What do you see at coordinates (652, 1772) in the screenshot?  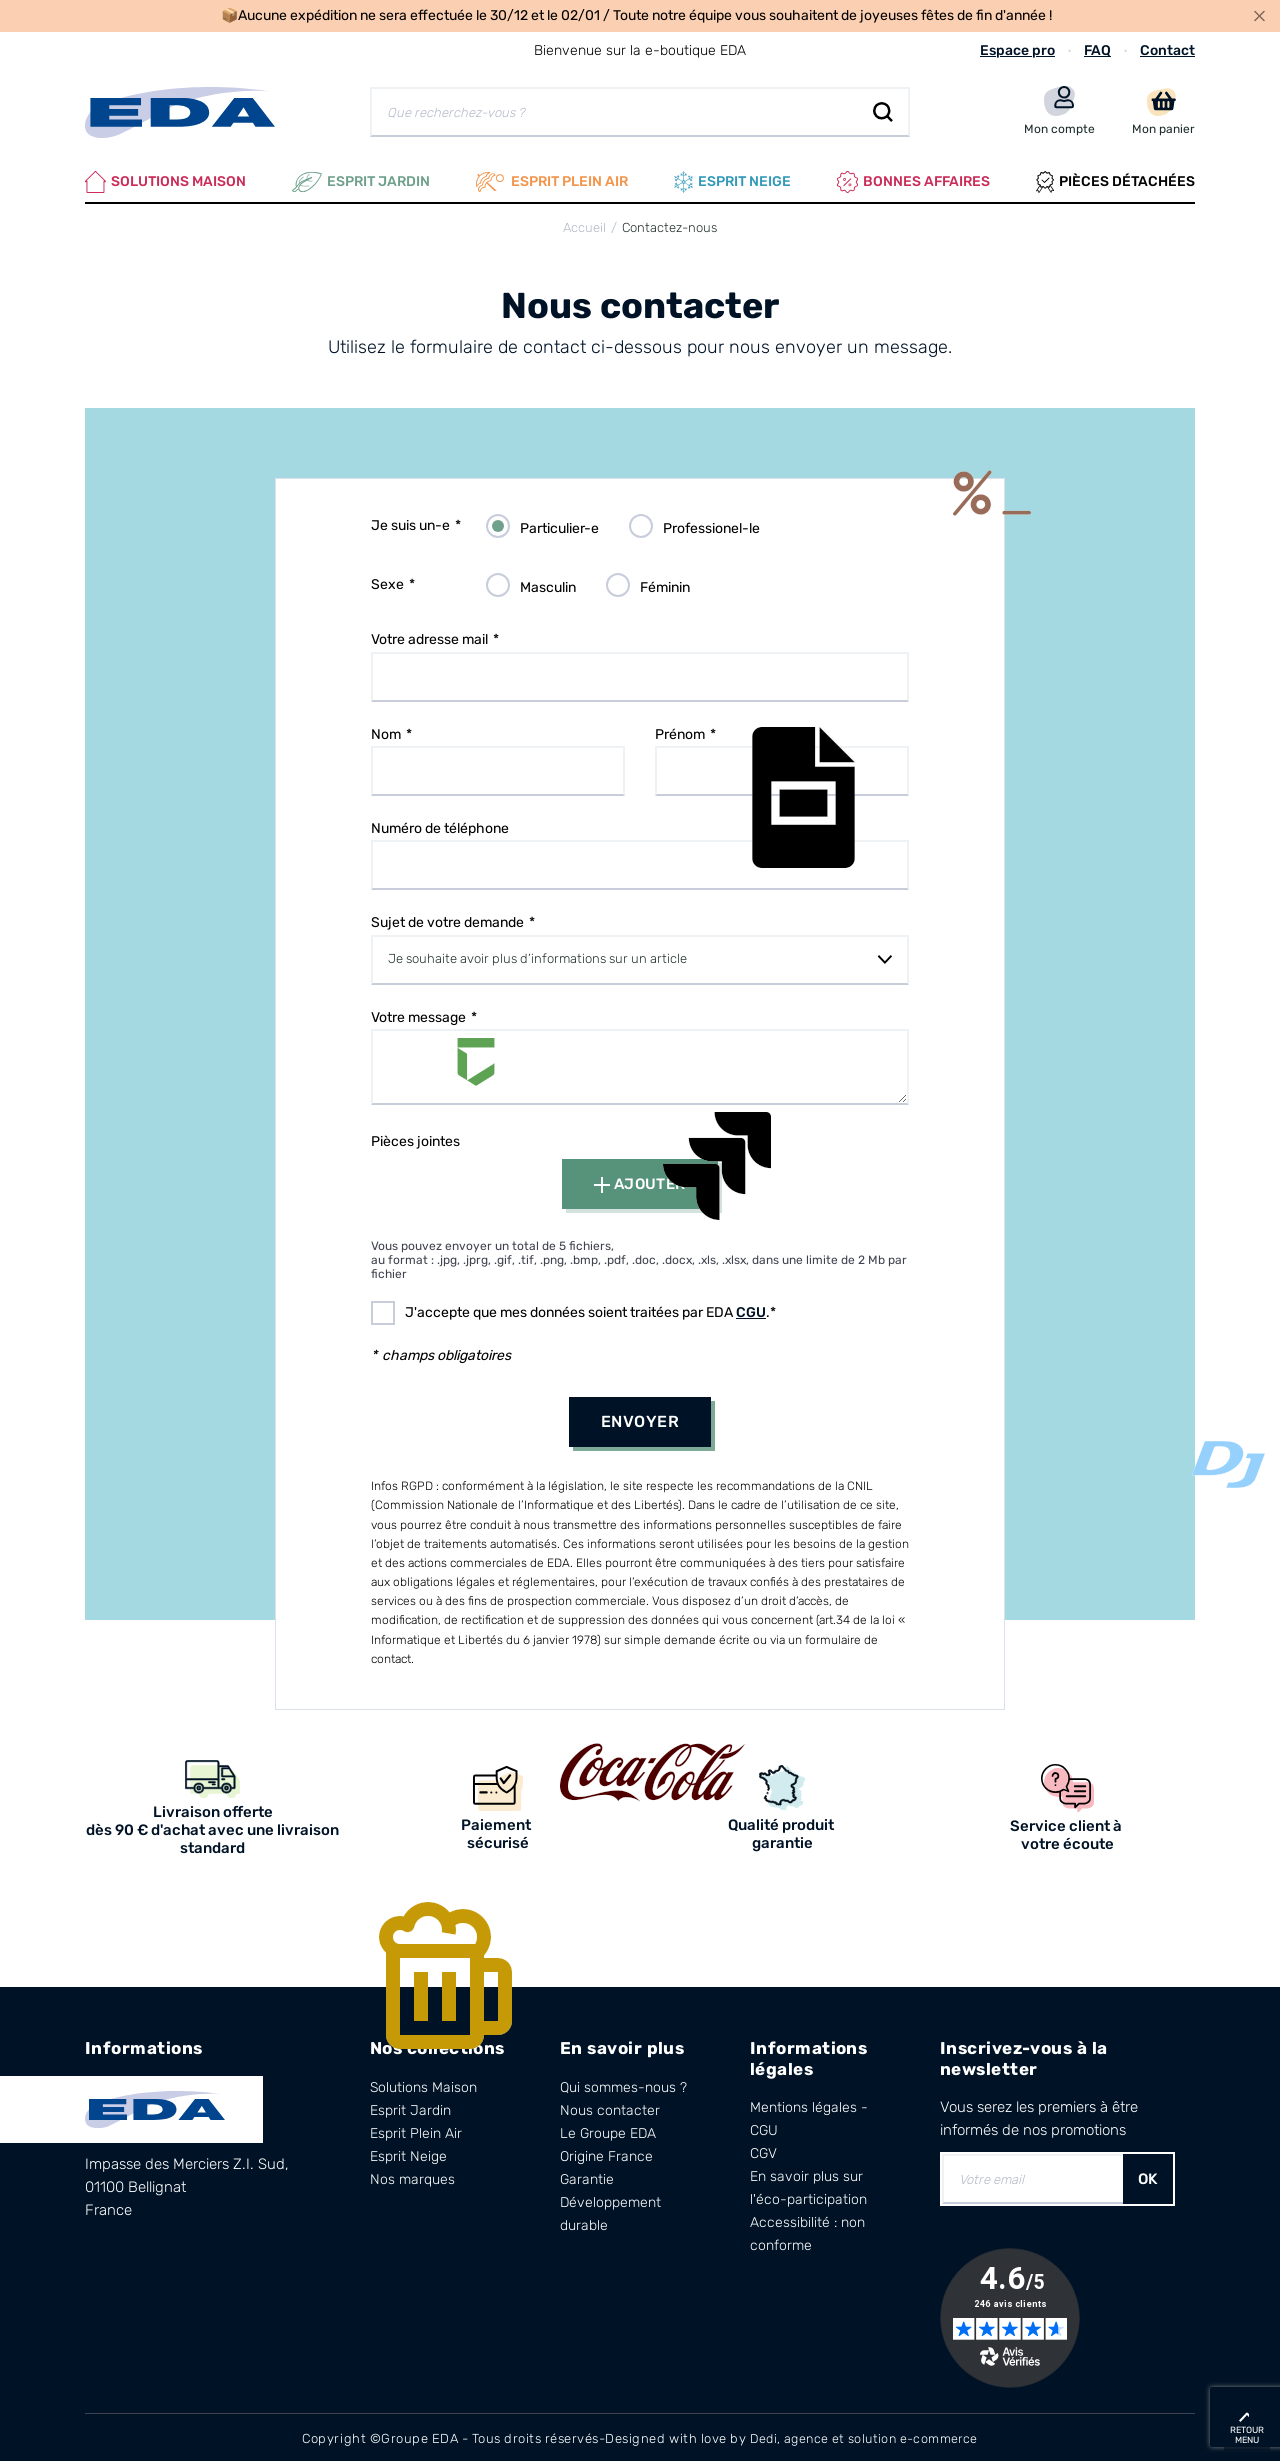 I see `coca-cola brand logo` at bounding box center [652, 1772].